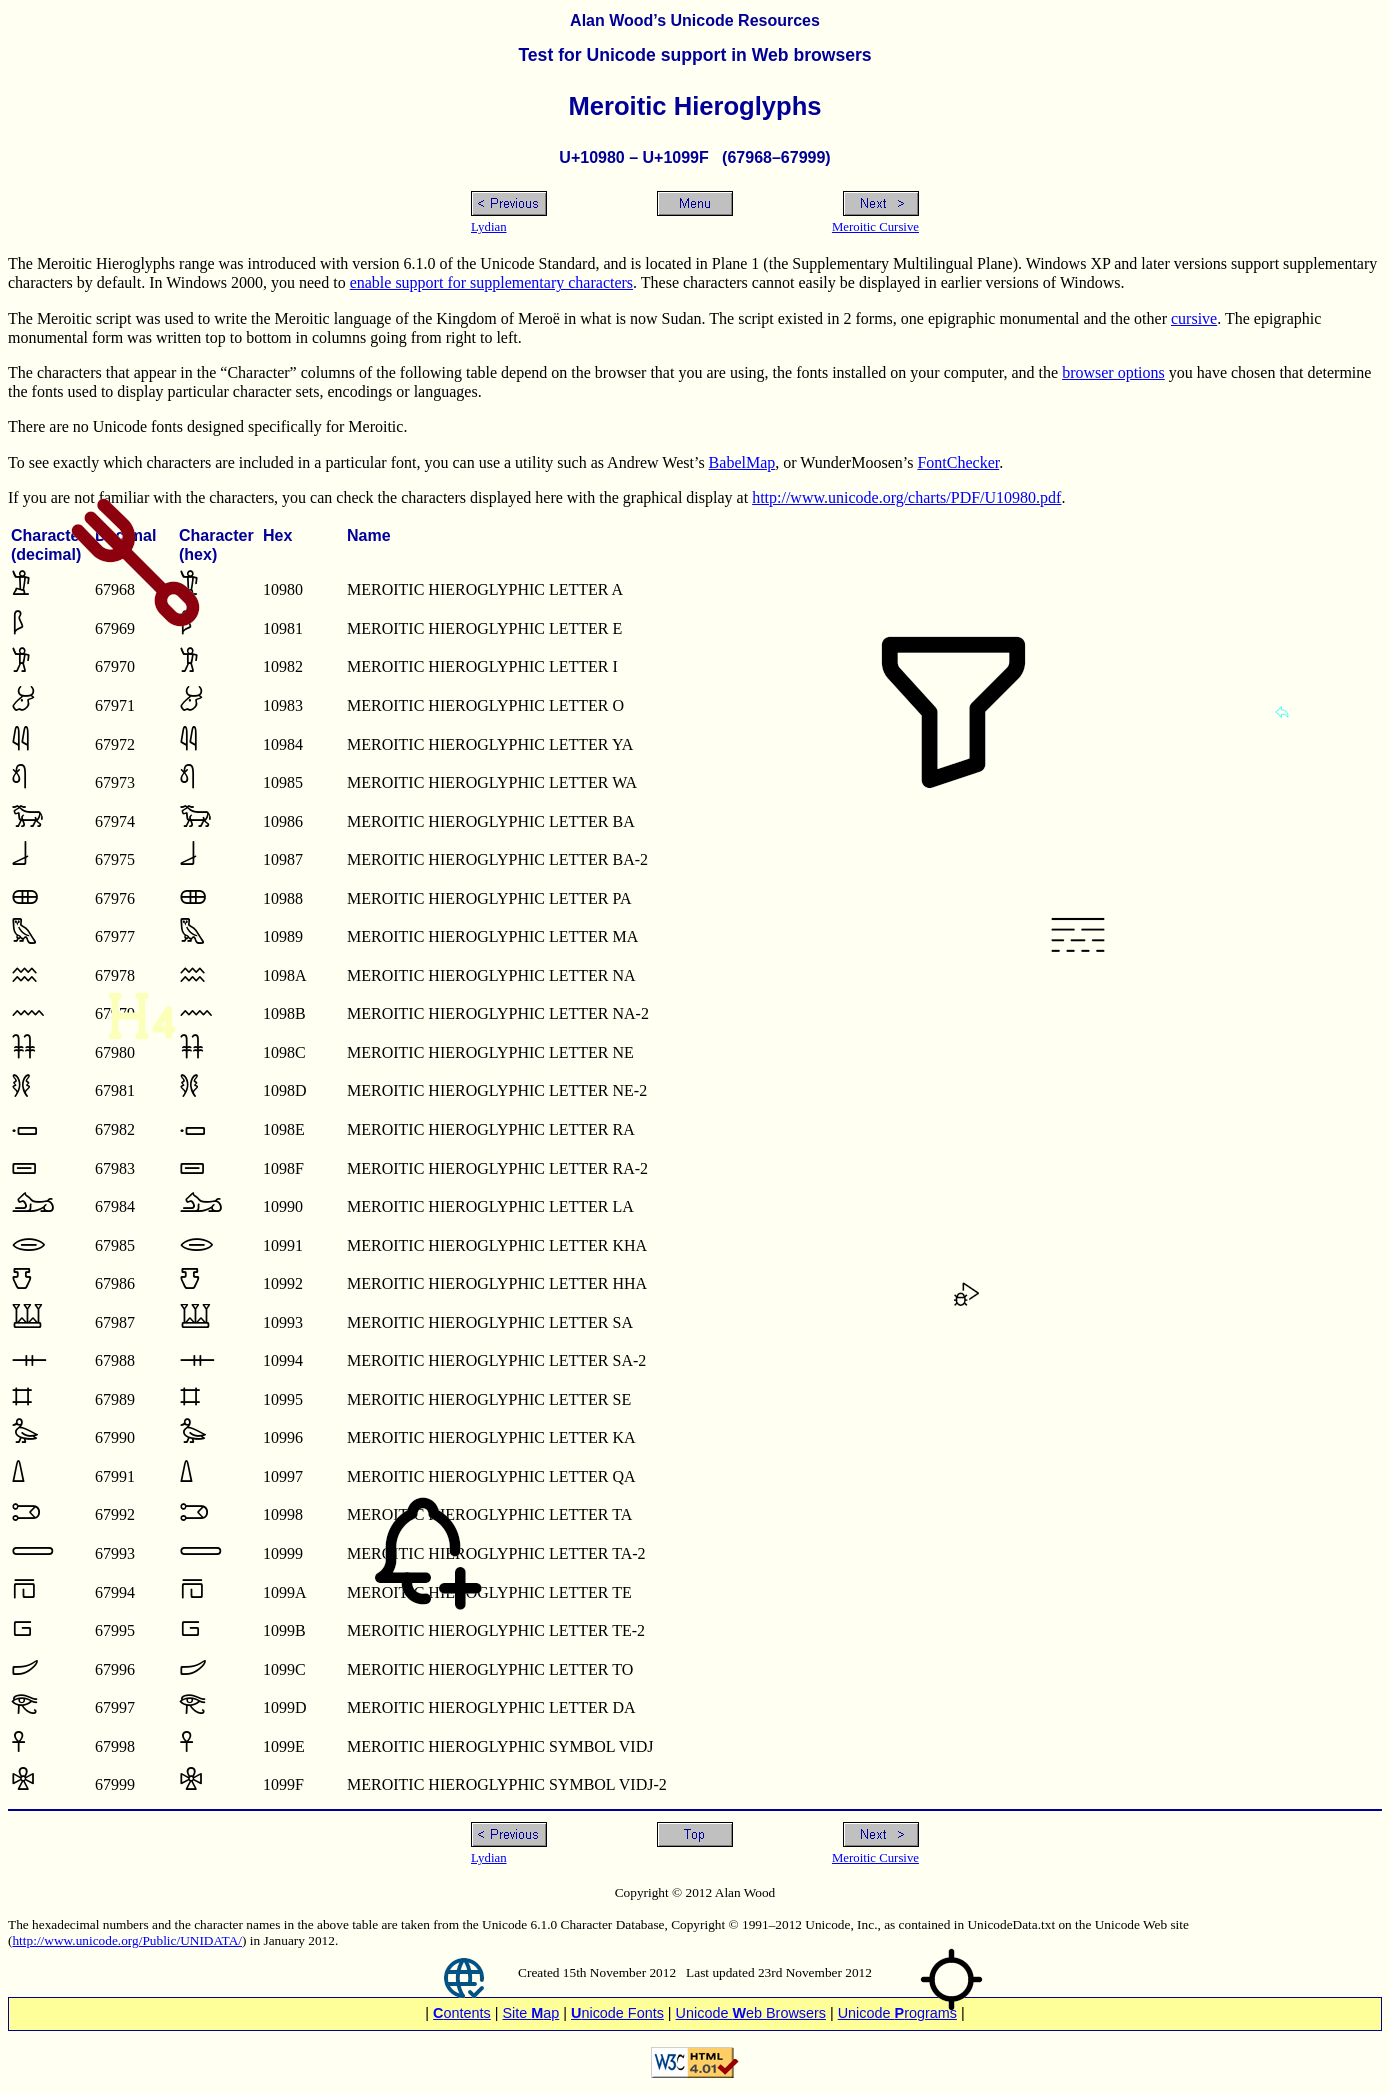  Describe the element at coordinates (423, 1551) in the screenshot. I see `add a new notification or alert` at that location.